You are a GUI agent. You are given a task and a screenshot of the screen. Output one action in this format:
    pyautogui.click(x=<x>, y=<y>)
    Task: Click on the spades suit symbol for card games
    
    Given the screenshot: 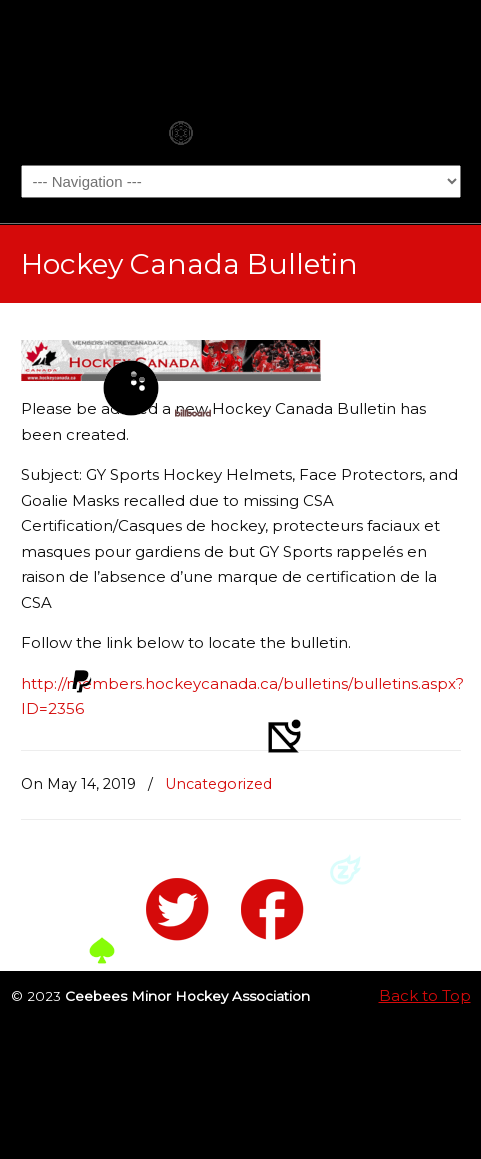 What is the action you would take?
    pyautogui.click(x=102, y=951)
    